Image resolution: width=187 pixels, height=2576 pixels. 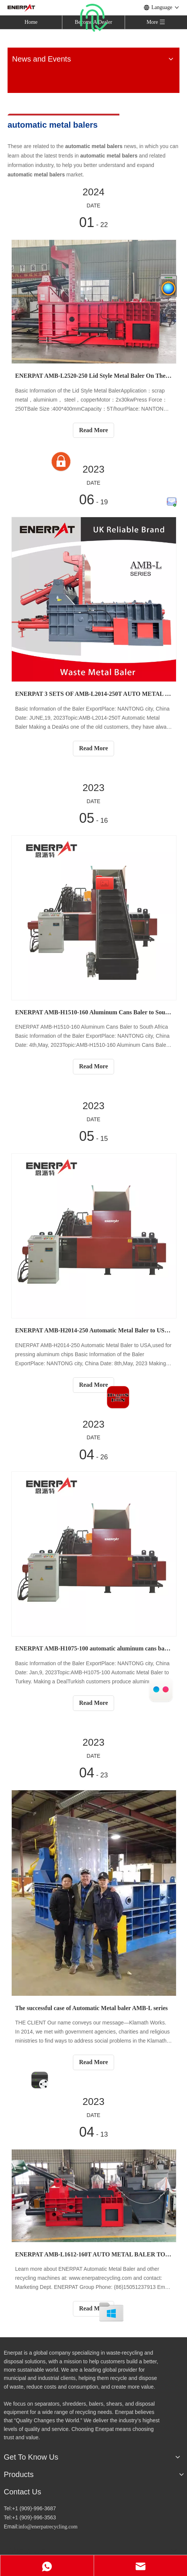 What do you see at coordinates (61, 461) in the screenshot?
I see `brightness settings are locked` at bounding box center [61, 461].